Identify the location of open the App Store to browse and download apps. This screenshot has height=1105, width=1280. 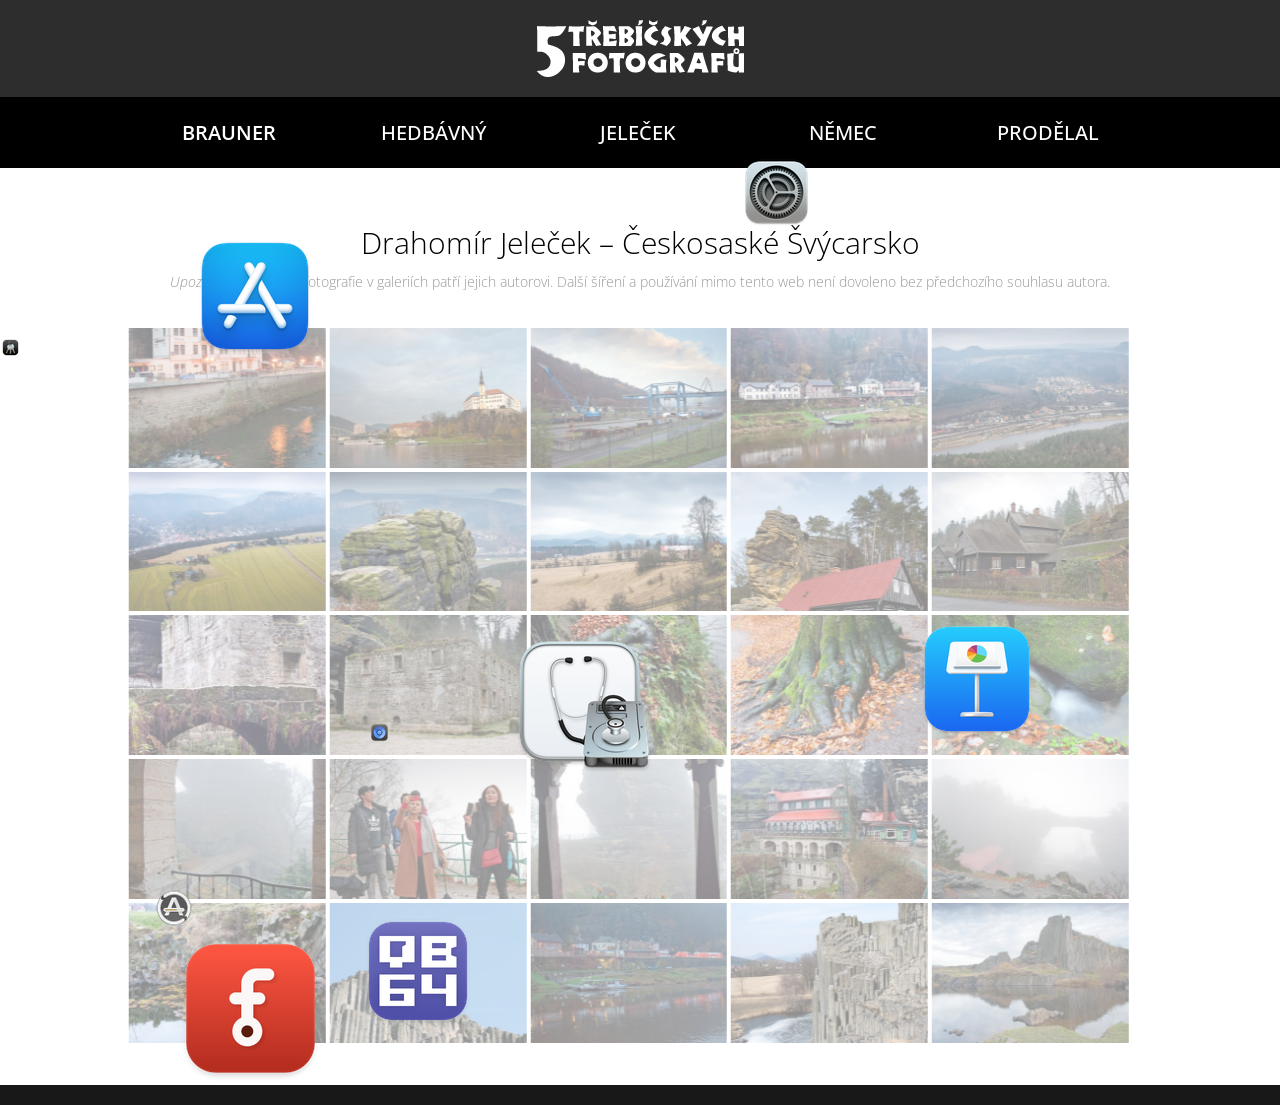
(255, 296).